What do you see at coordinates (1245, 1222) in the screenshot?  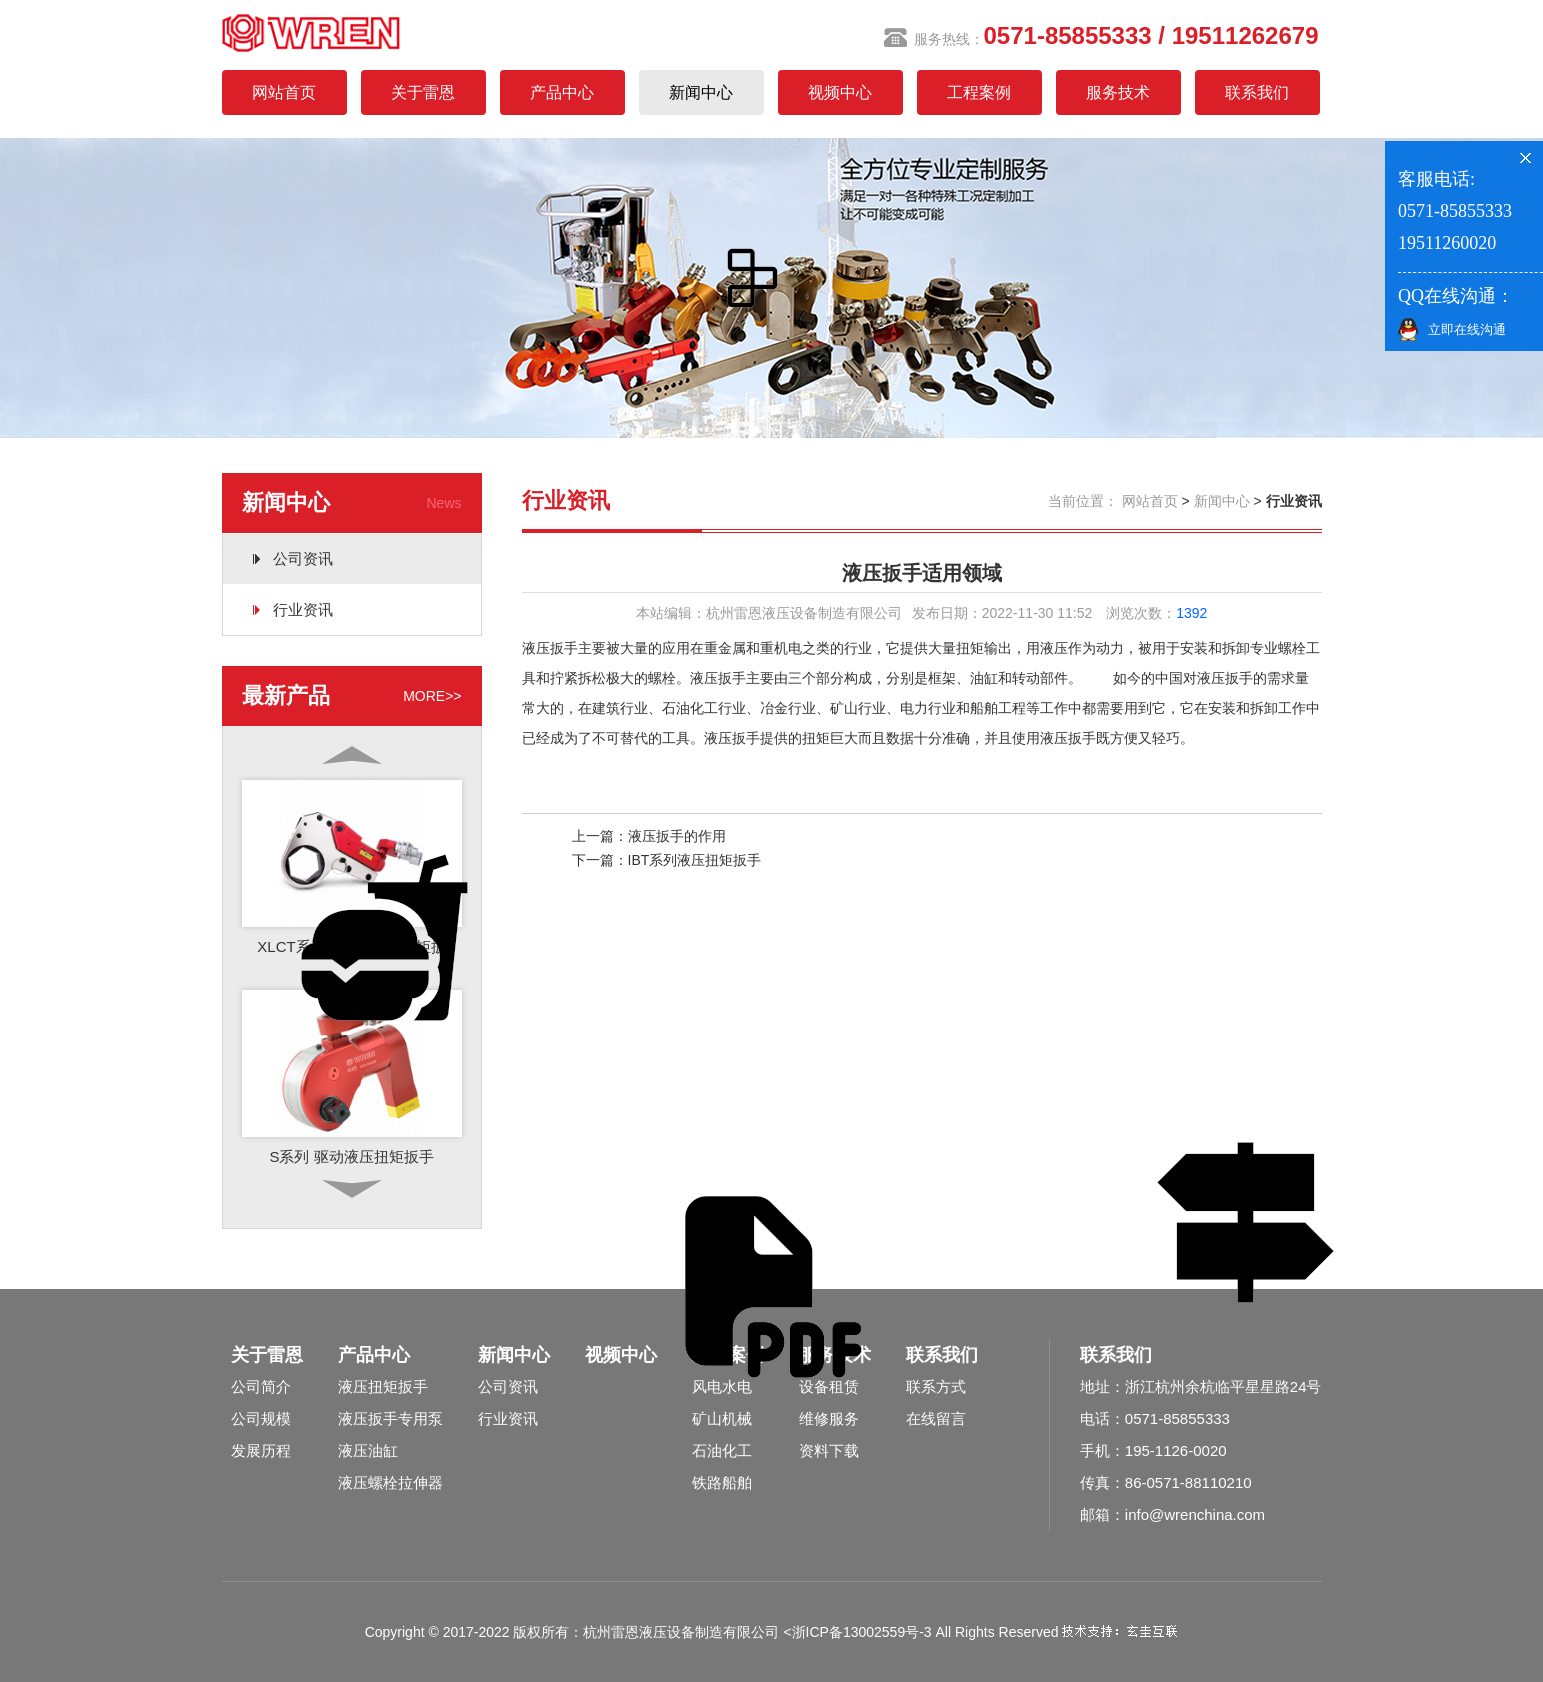 I see `view directions or navigation options` at bounding box center [1245, 1222].